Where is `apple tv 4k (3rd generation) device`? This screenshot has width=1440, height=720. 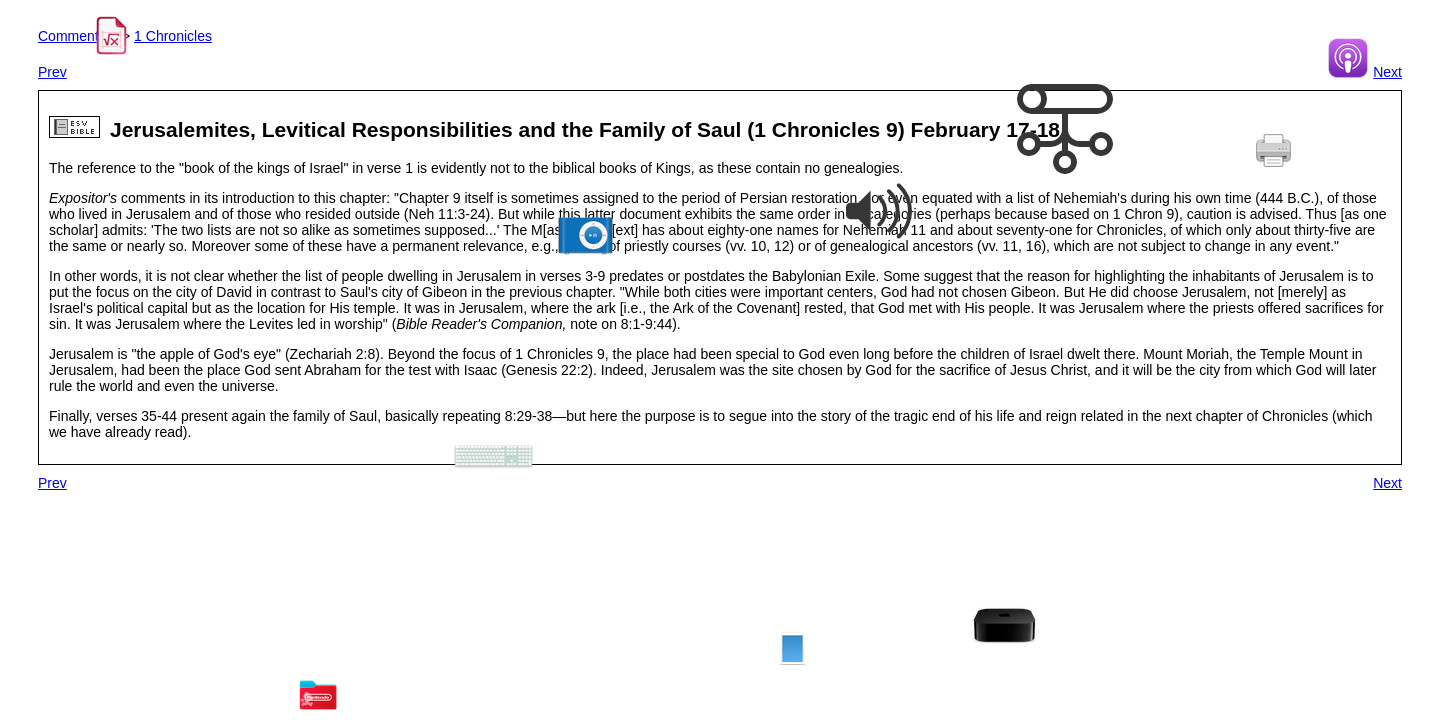
apple tv 4k (3rd generation) device is located at coordinates (1004, 616).